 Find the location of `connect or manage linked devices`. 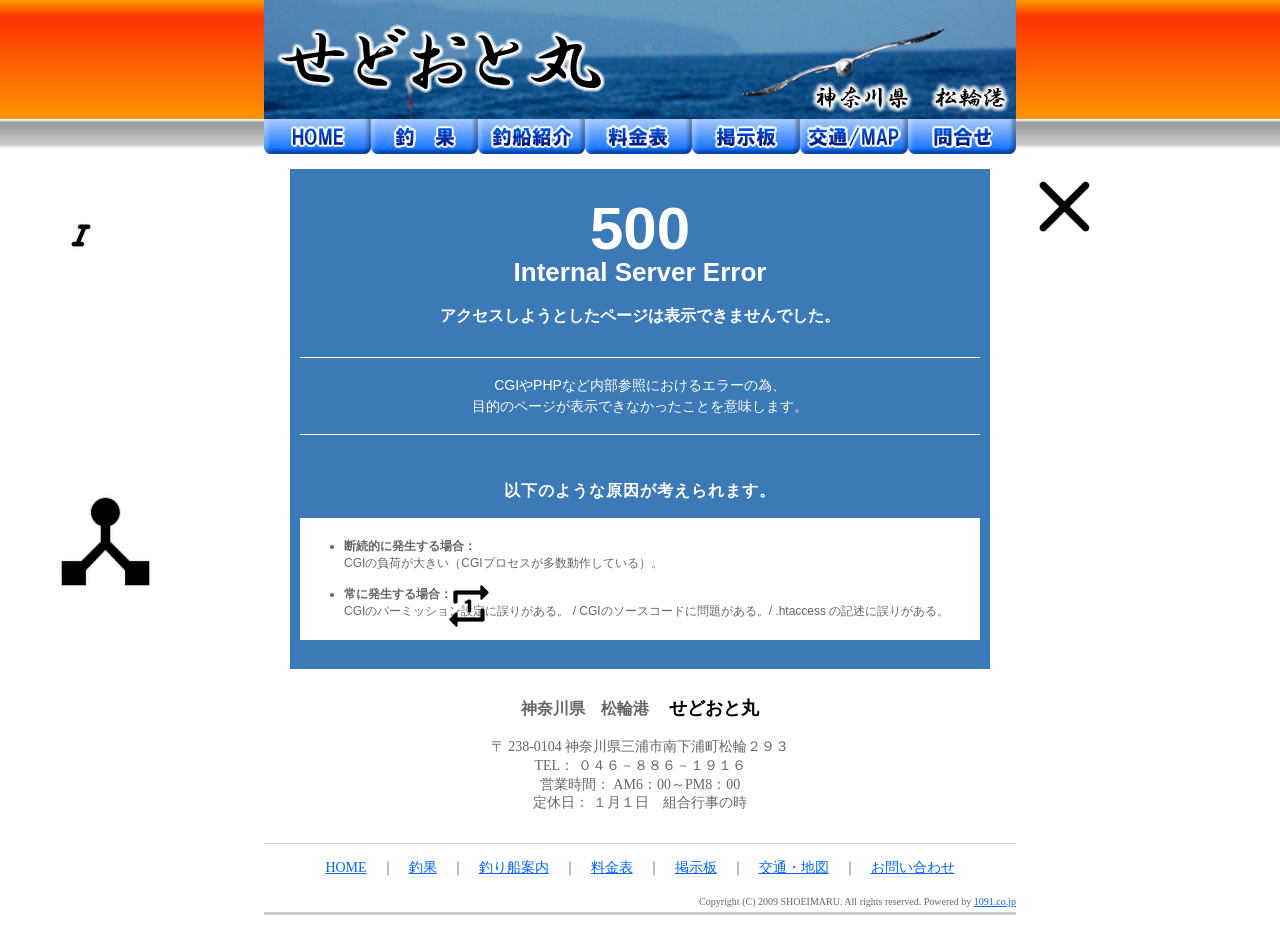

connect or manage linked devices is located at coordinates (105, 541).